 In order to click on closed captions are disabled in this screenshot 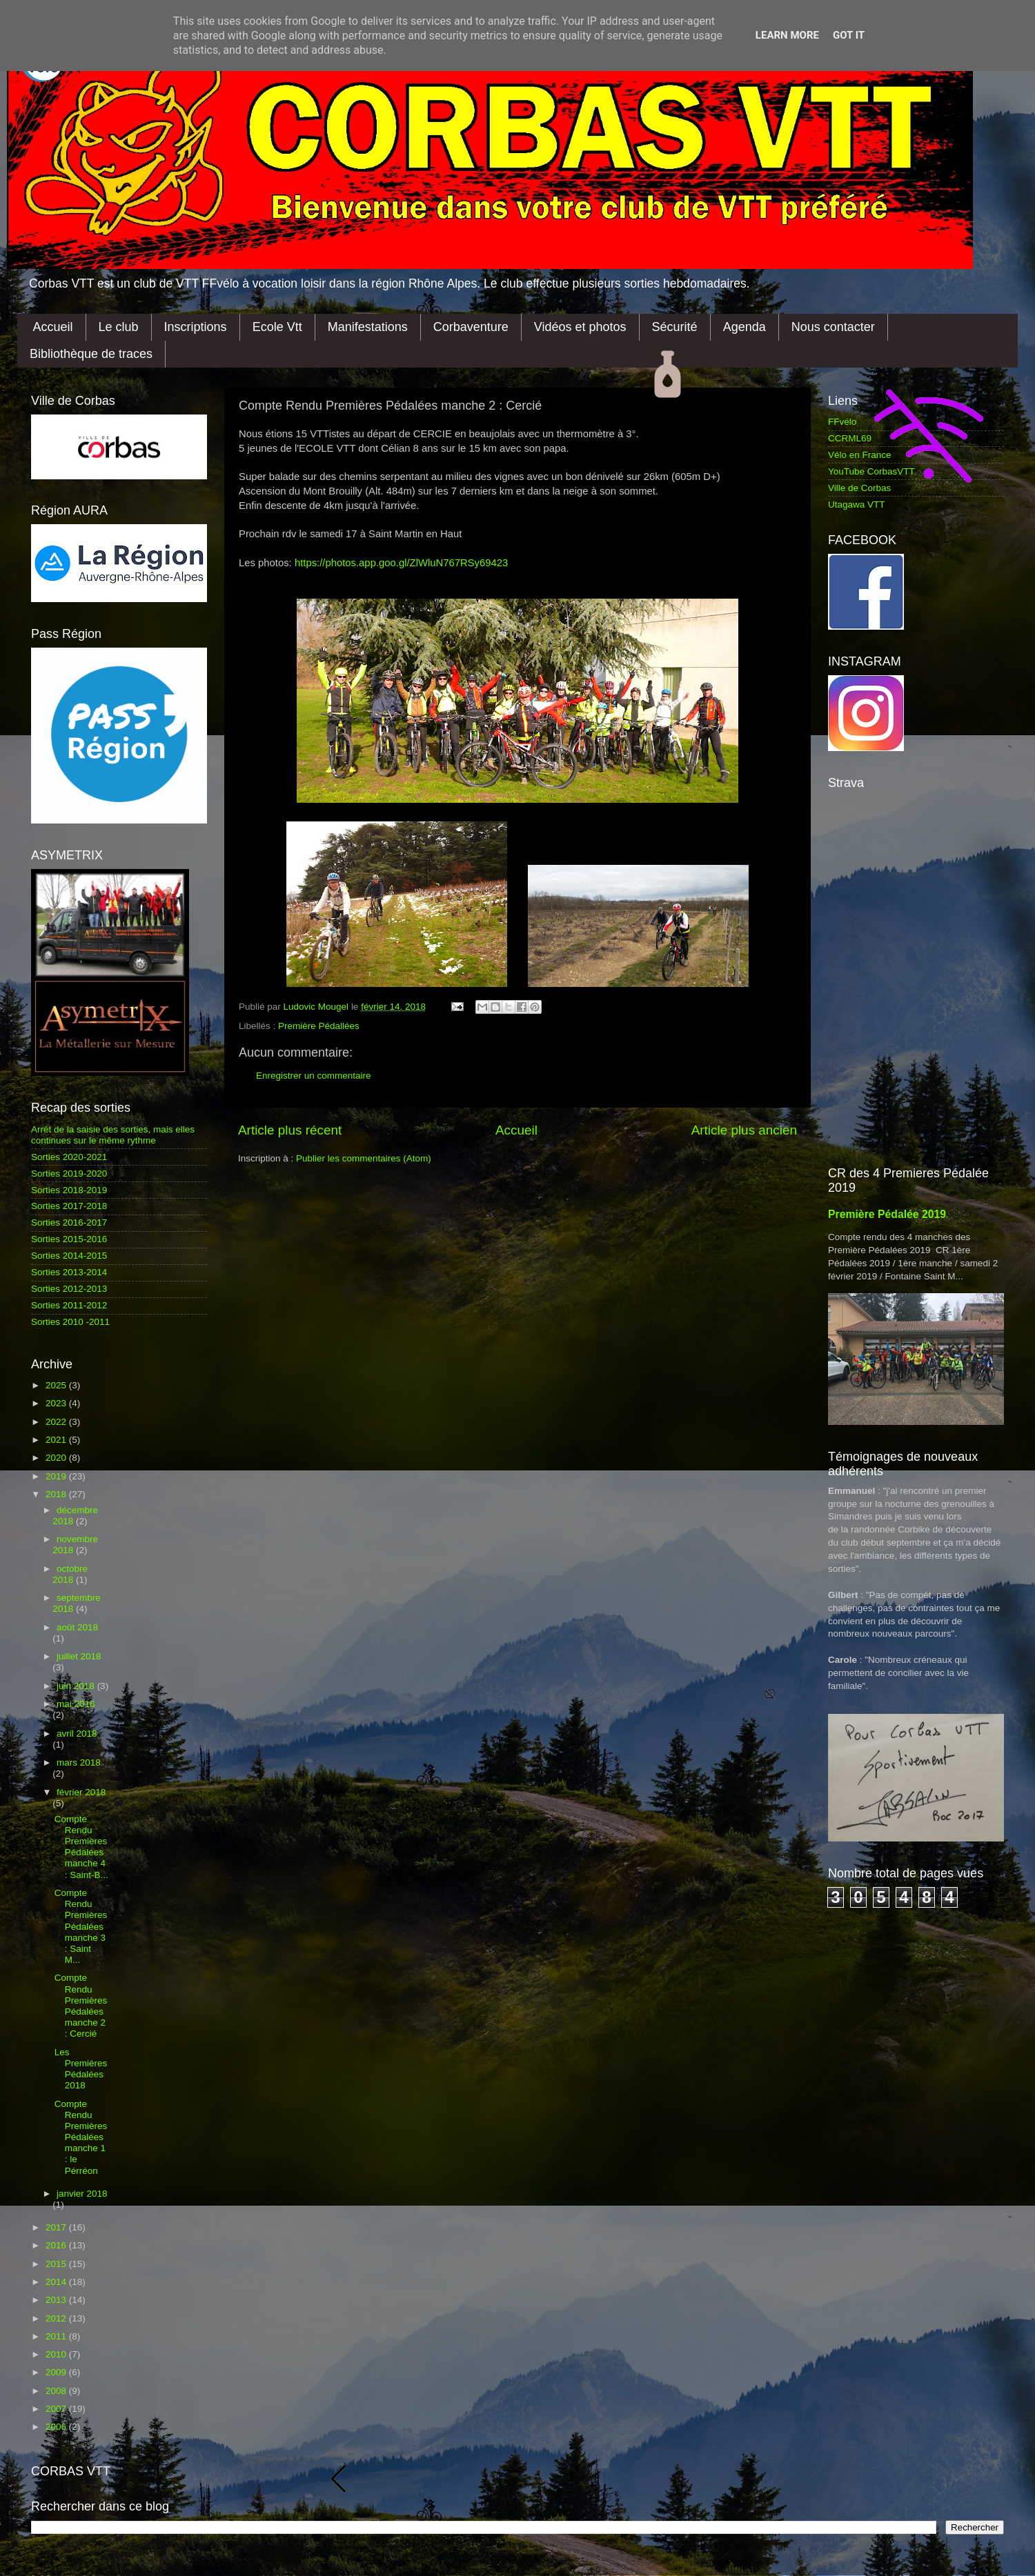, I will do `click(770, 1694)`.